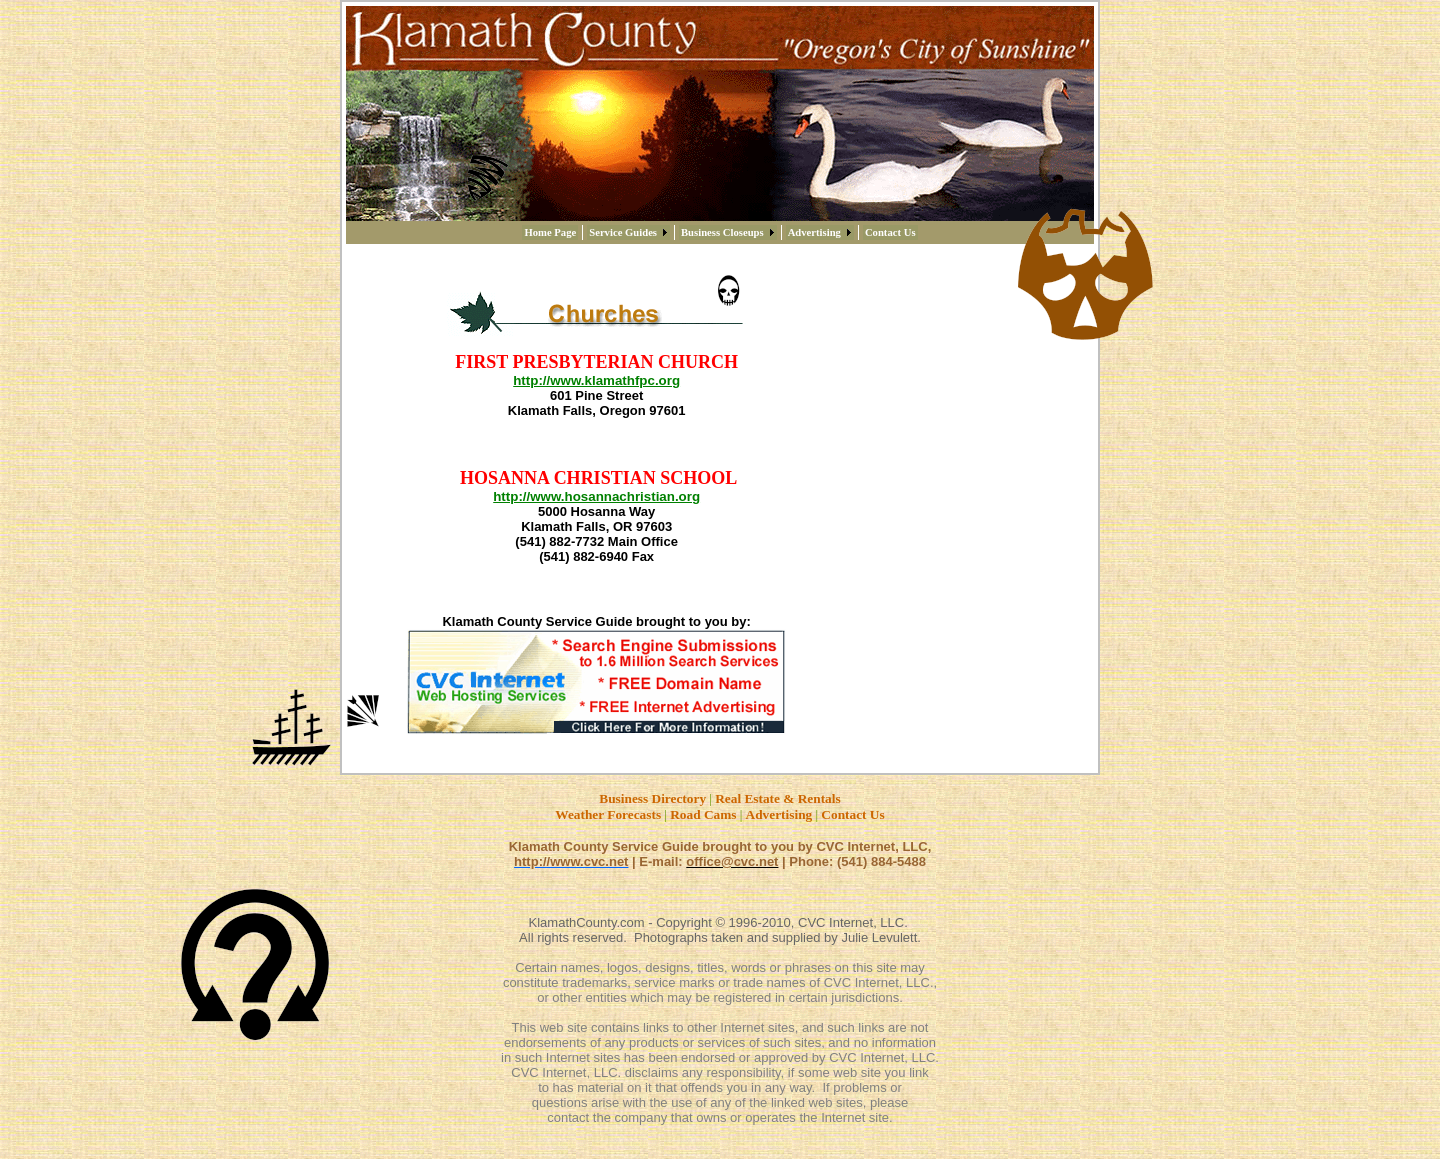  I want to click on select galley ship unit in strategy game, so click(291, 727).